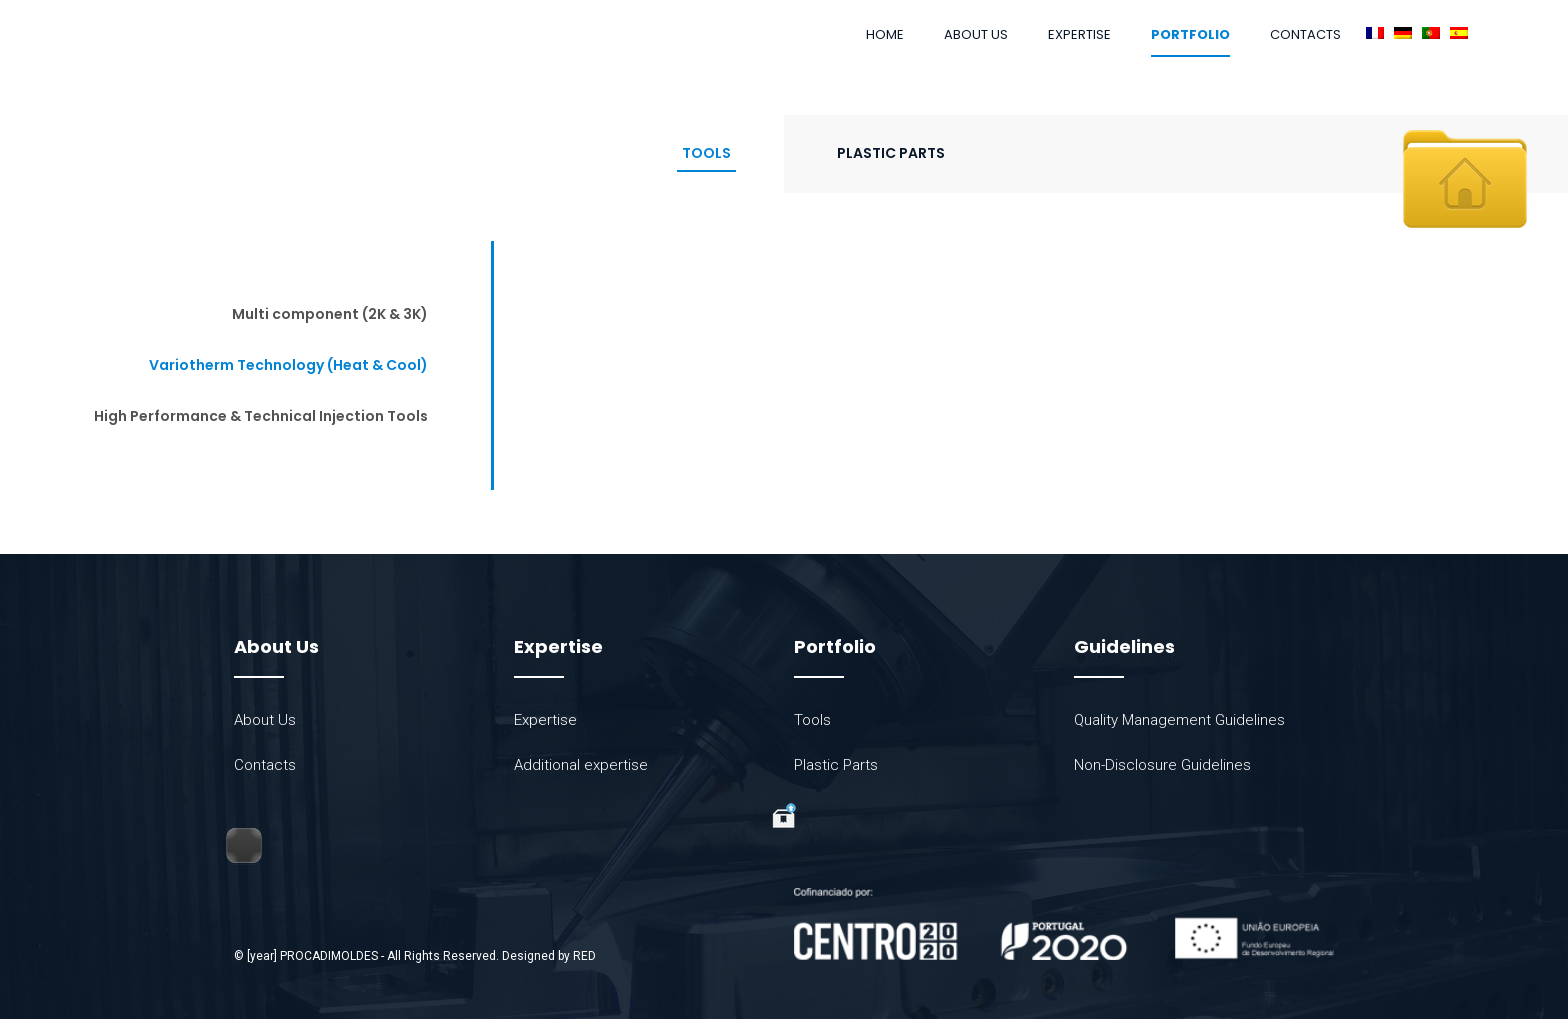 The height and width of the screenshot is (1019, 1568). I want to click on configure screen edge gestures and hot corners, so click(244, 846).